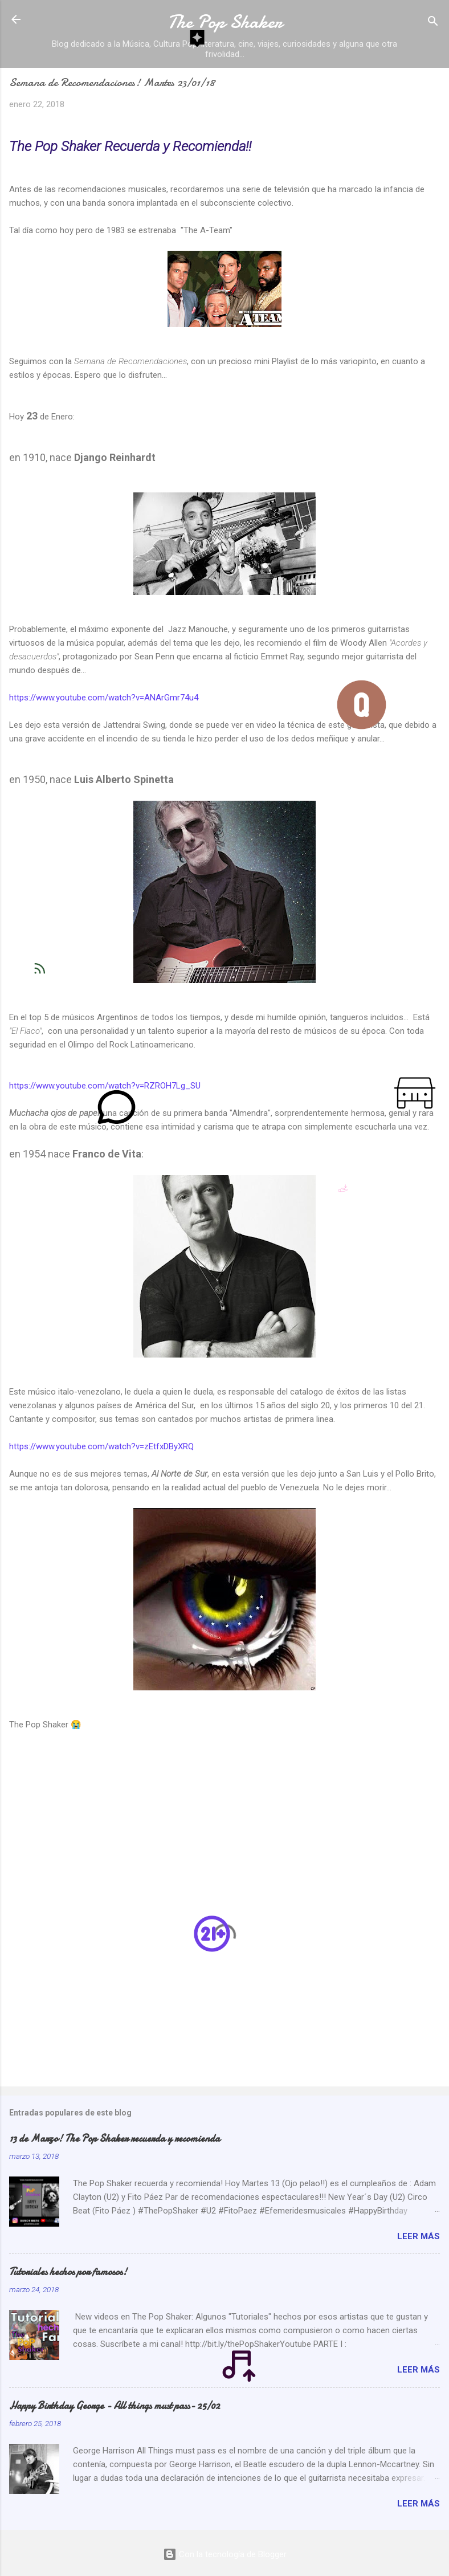 Image resolution: width=449 pixels, height=2576 pixels. I want to click on indicates a "Q" category or label, so click(361, 704).